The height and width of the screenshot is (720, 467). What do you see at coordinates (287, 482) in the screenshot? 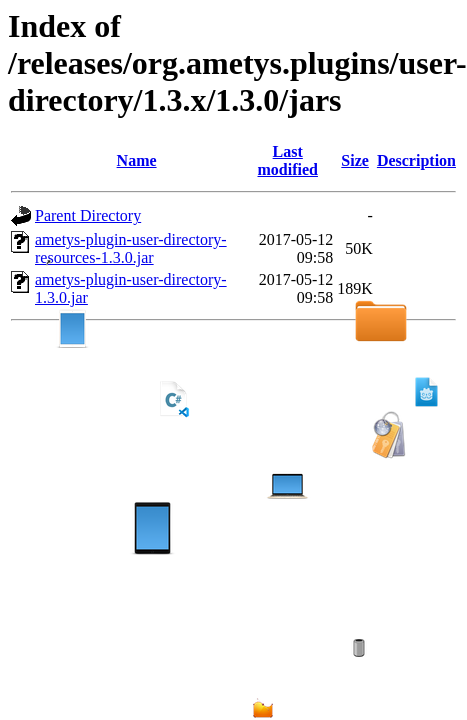
I see `represents a macbook device in system settings` at bounding box center [287, 482].